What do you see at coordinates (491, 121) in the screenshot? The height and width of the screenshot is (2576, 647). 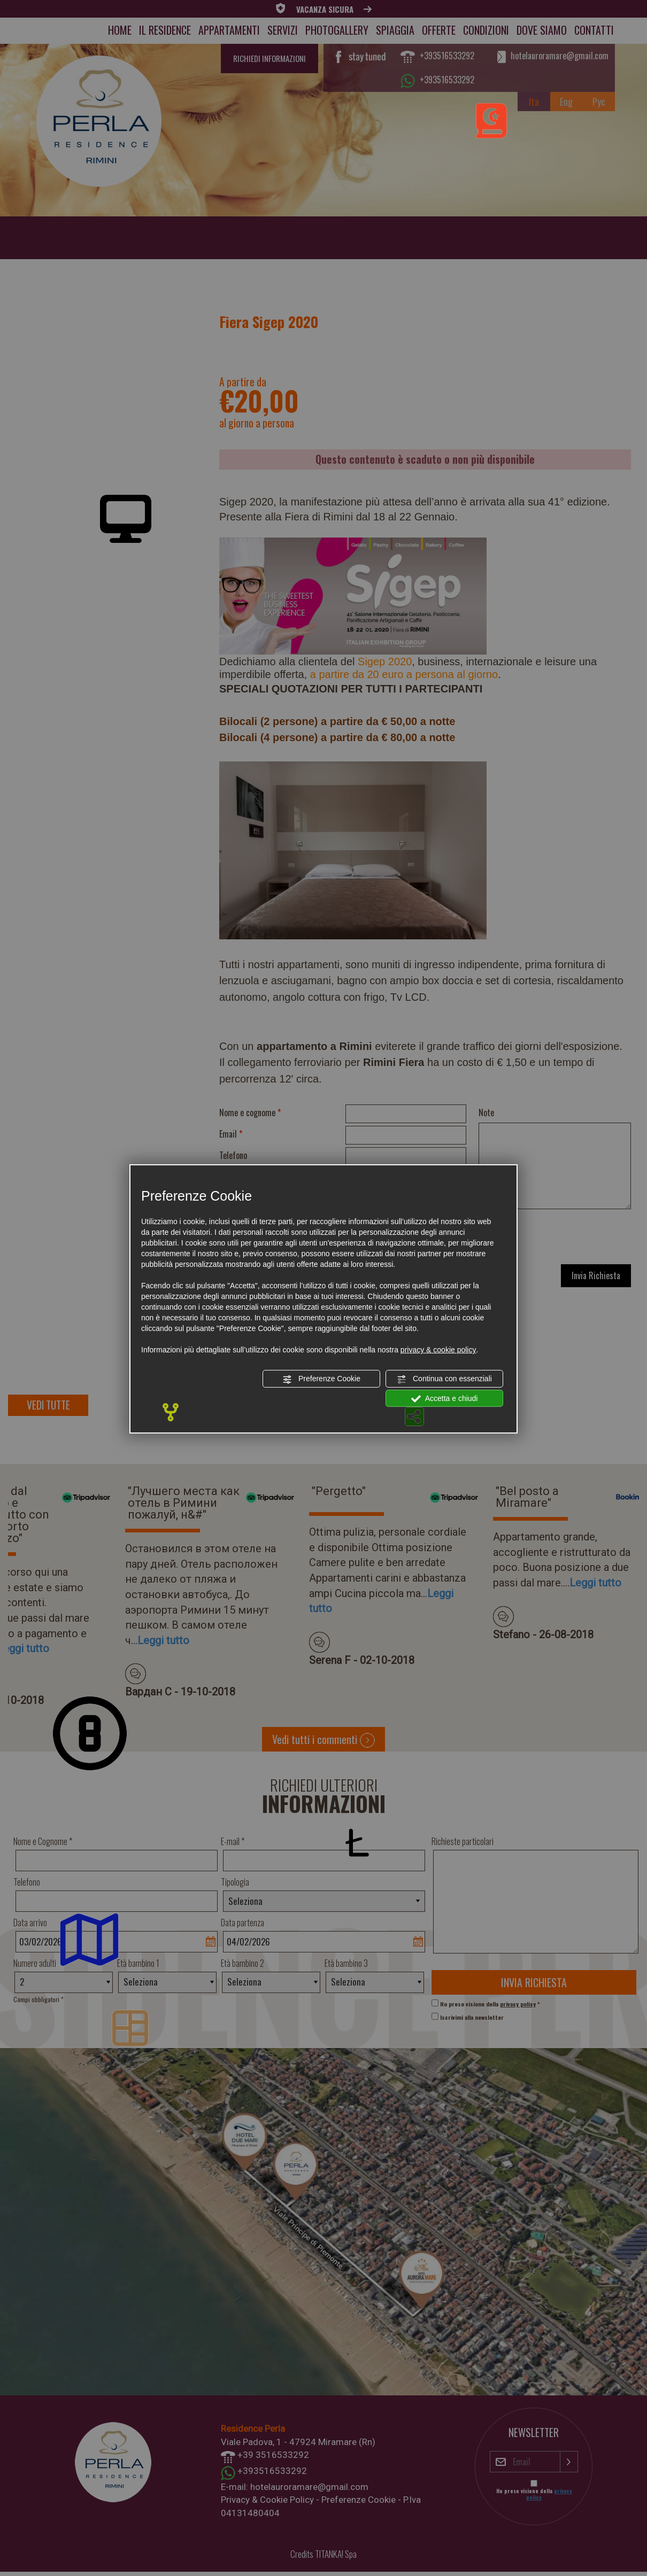 I see `access quran or islamic religious text` at bounding box center [491, 121].